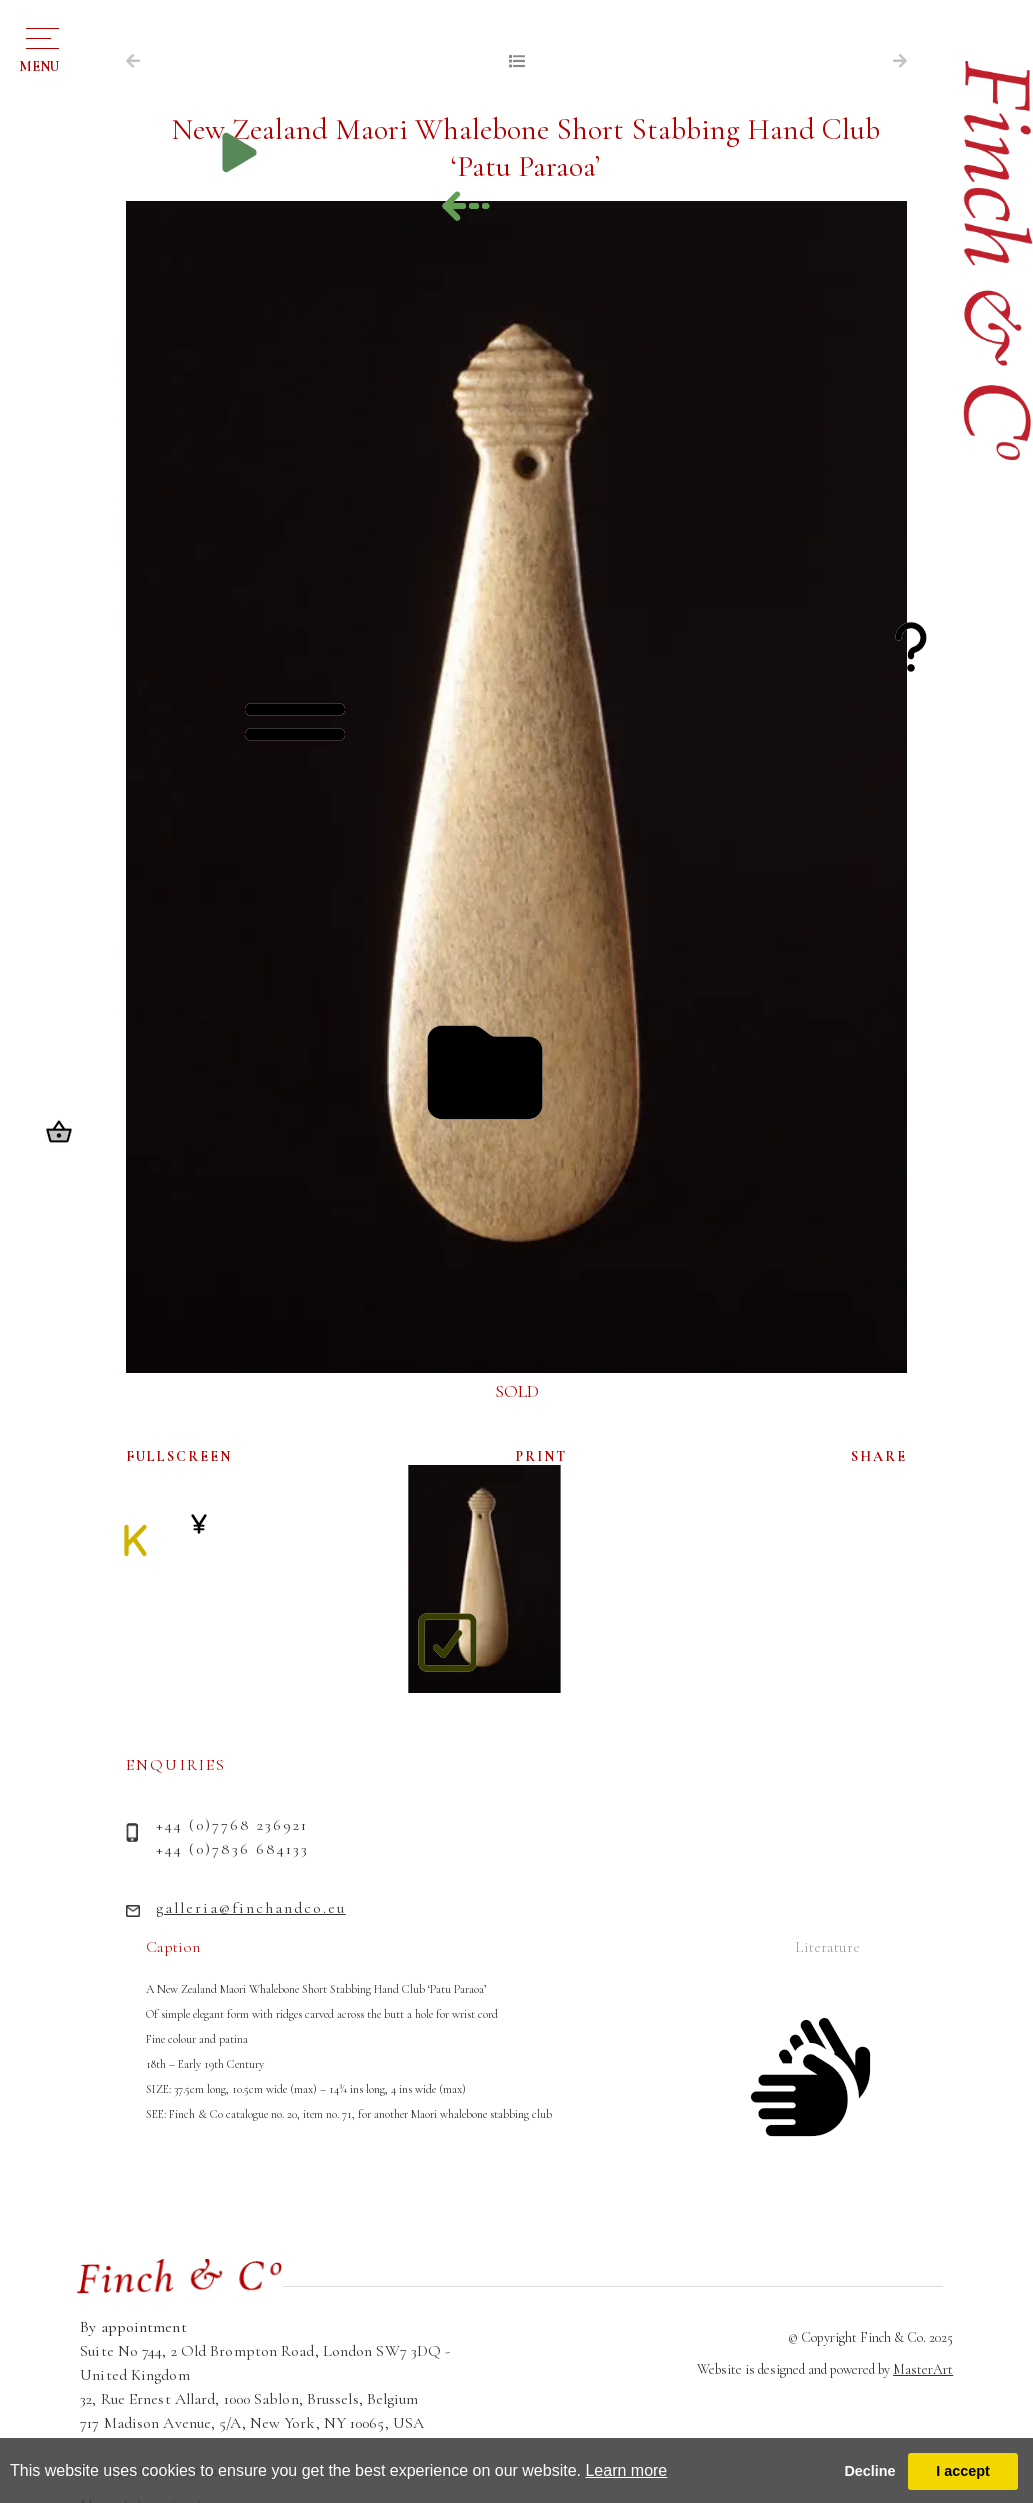  Describe the element at coordinates (199, 1524) in the screenshot. I see `view price in japanese yen` at that location.